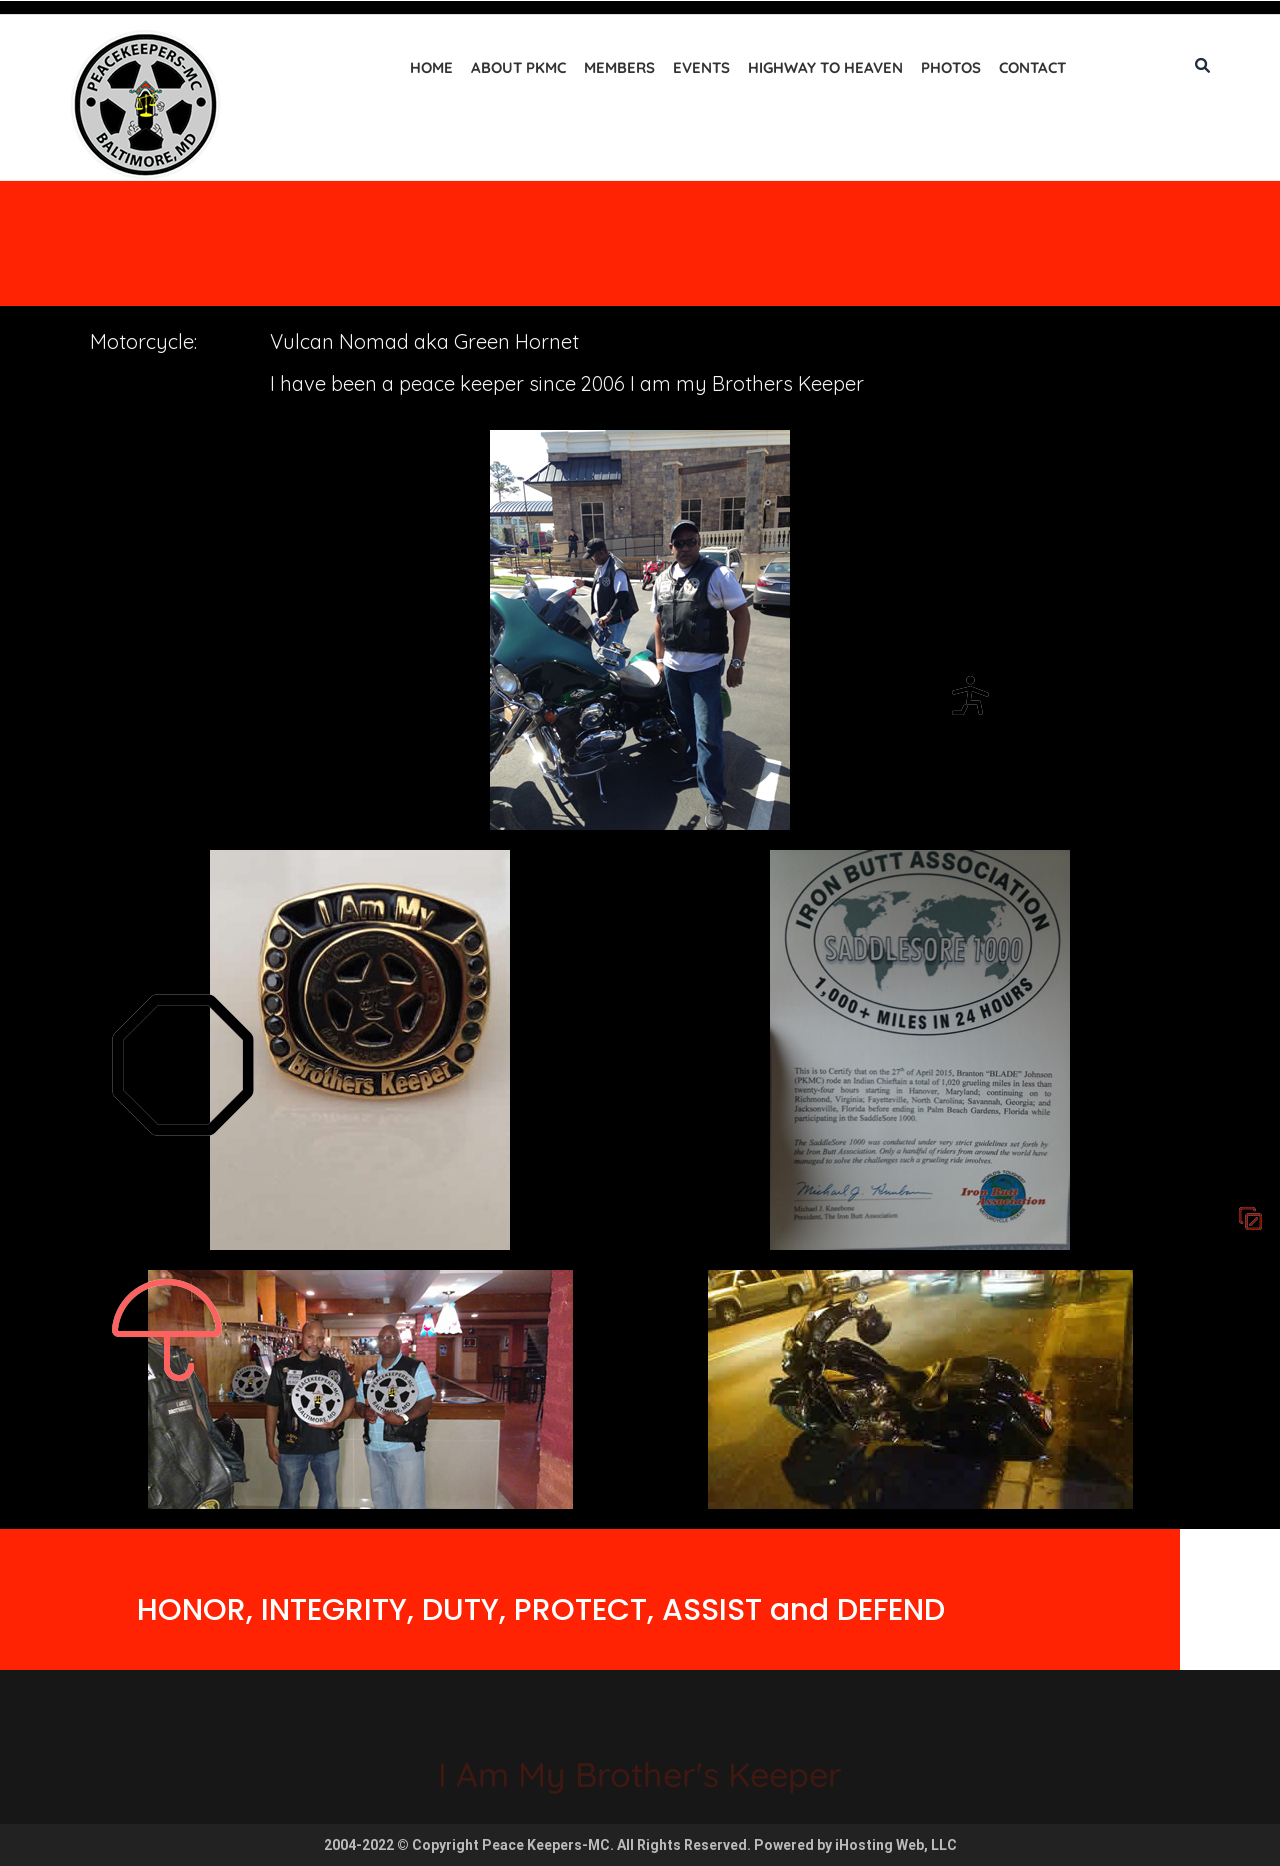 The height and width of the screenshot is (1866, 1280). Describe the element at coordinates (167, 1330) in the screenshot. I see `indicates weather protection or rain forecast` at that location.